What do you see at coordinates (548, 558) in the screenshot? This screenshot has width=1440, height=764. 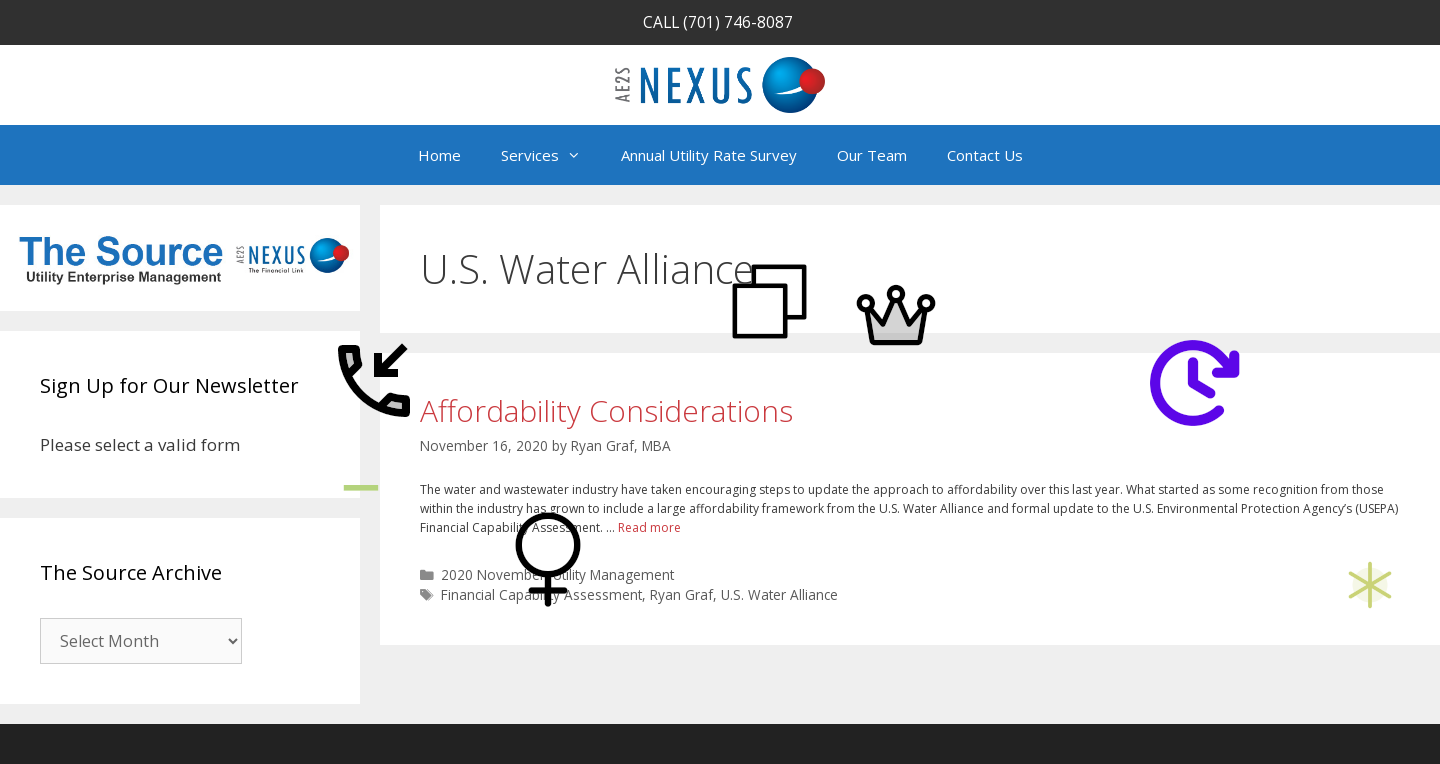 I see `indicates female gender option` at bounding box center [548, 558].